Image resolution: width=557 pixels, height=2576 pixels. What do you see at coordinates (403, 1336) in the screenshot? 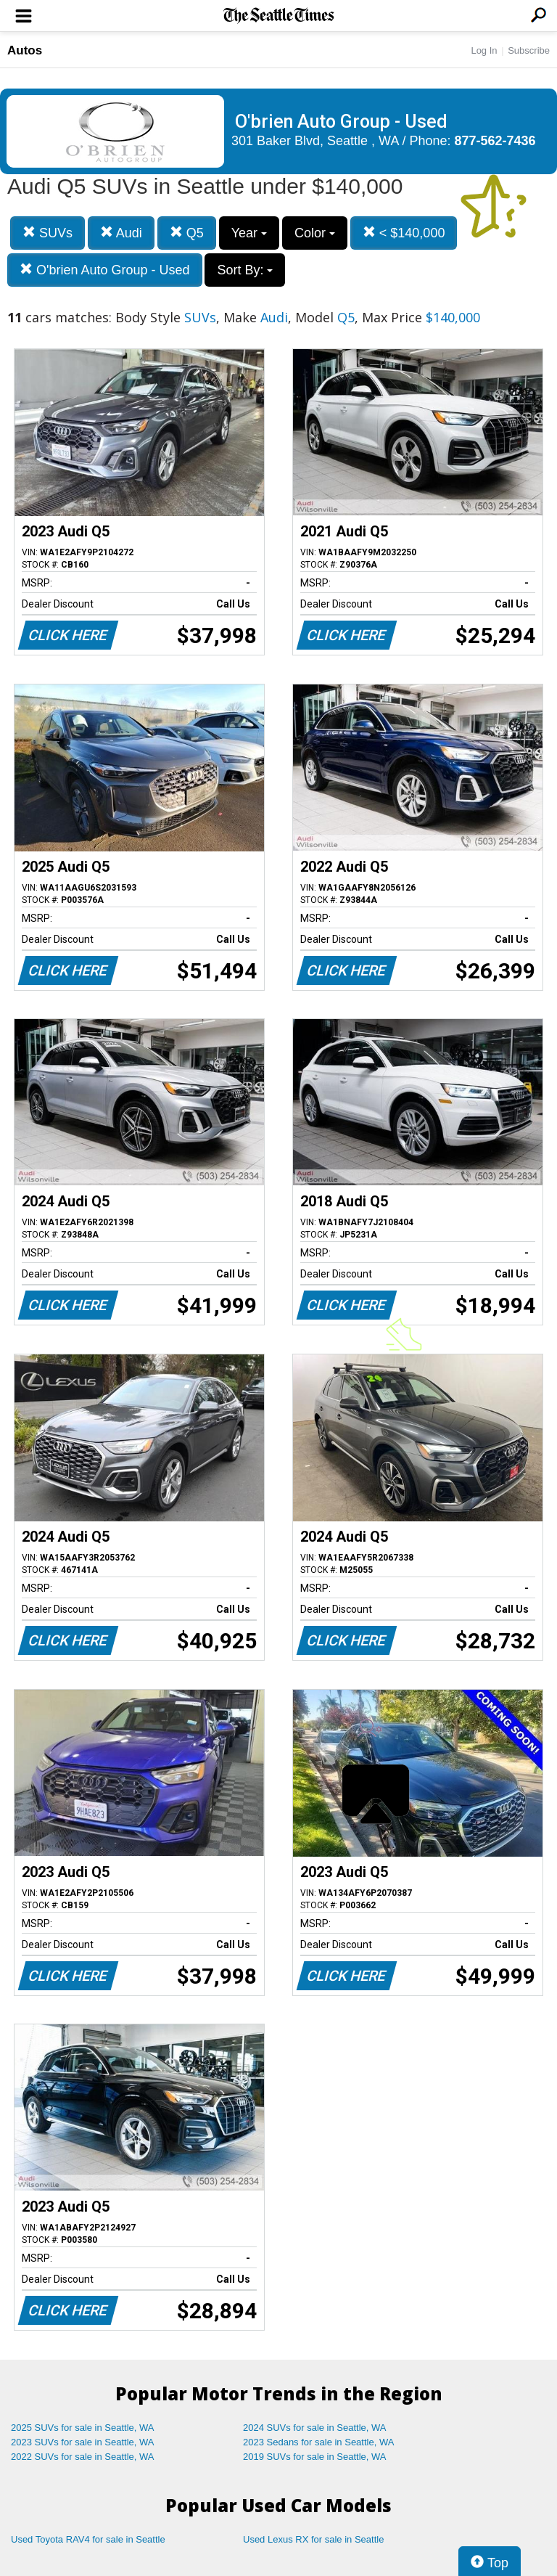
I see `track your running or walking activity` at bounding box center [403, 1336].